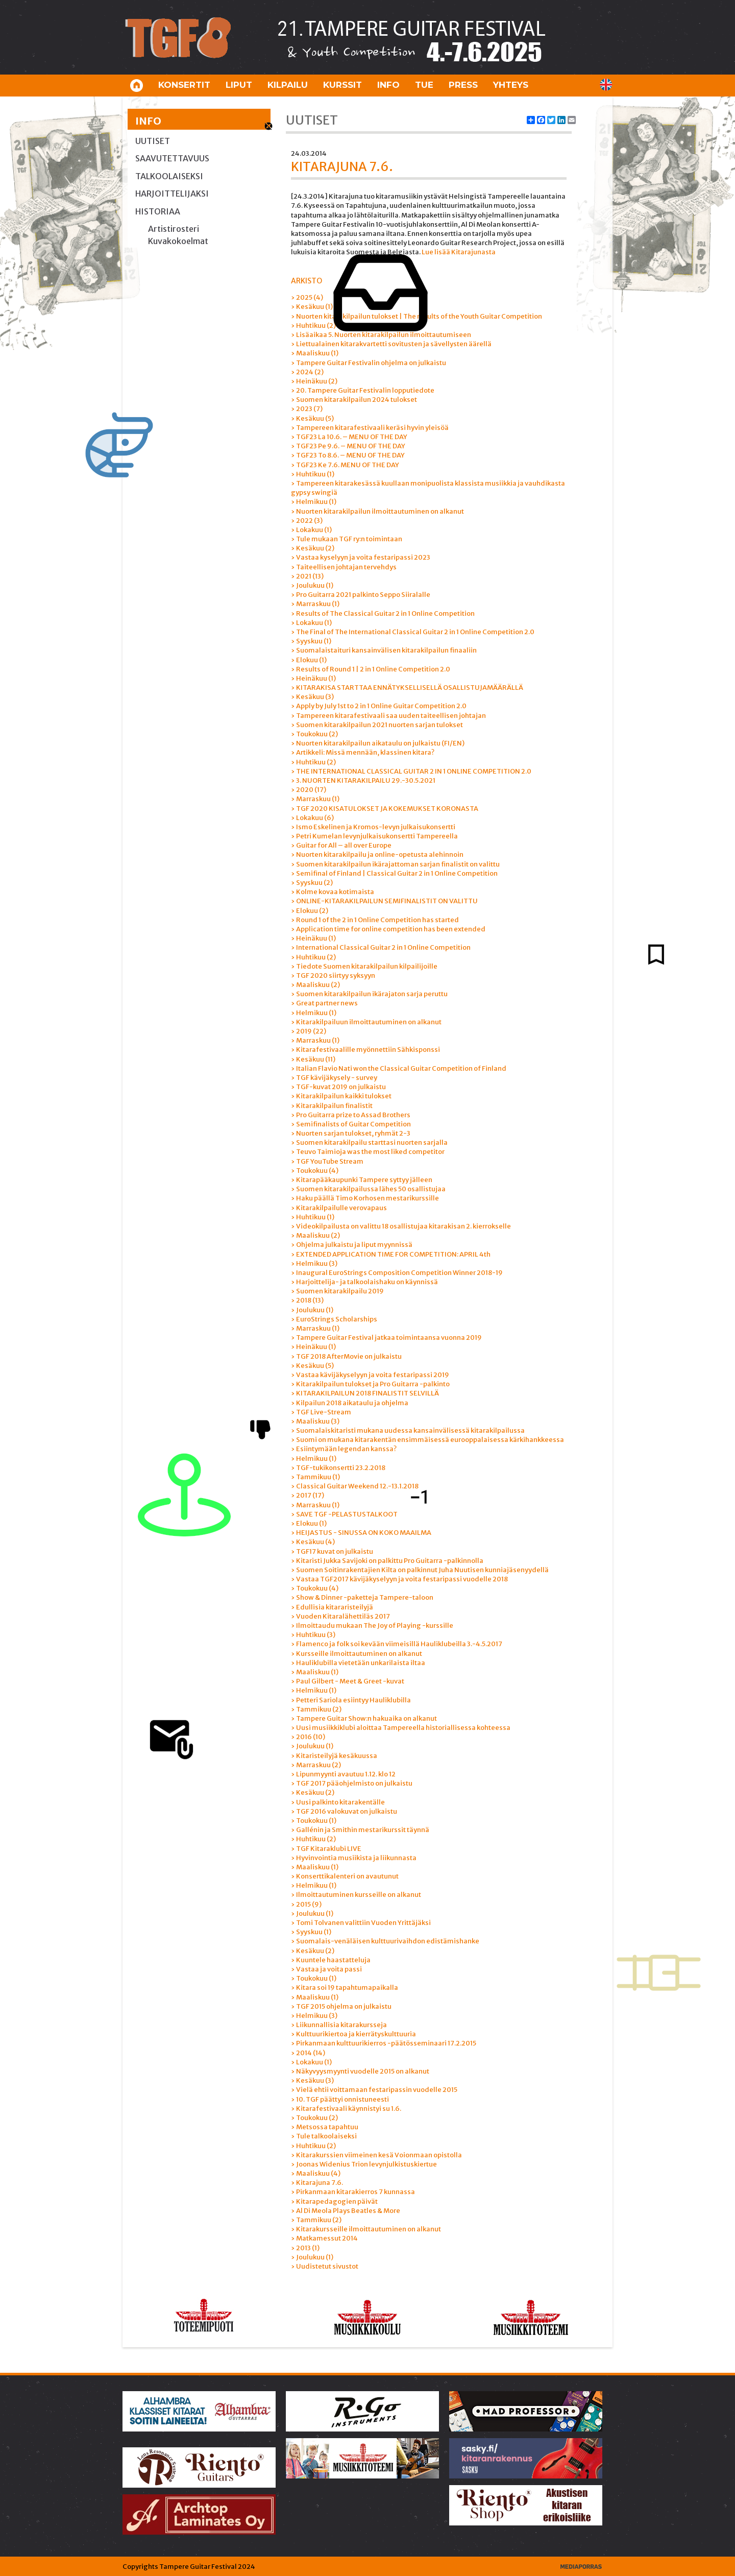  I want to click on dislike or downvote content, so click(261, 1430).